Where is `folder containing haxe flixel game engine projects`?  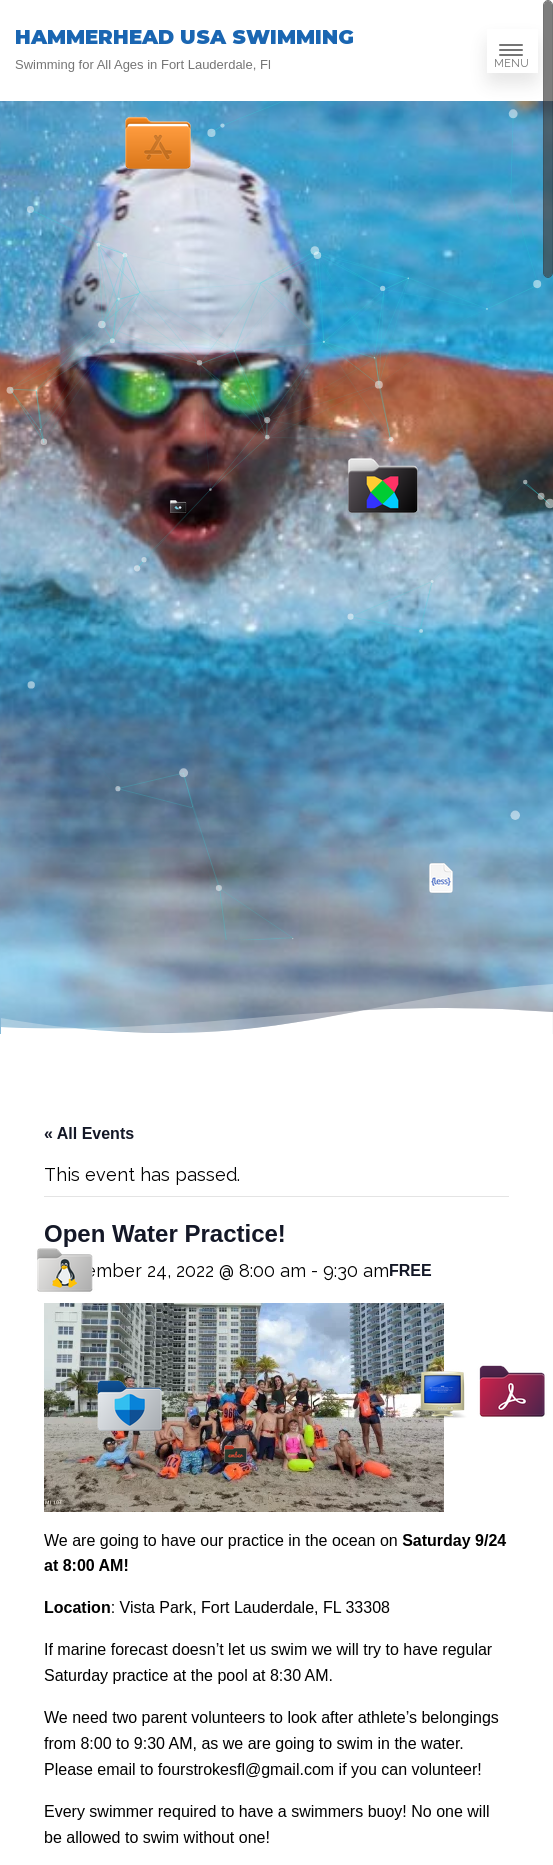
folder containing haxe flixel game engine projects is located at coordinates (382, 487).